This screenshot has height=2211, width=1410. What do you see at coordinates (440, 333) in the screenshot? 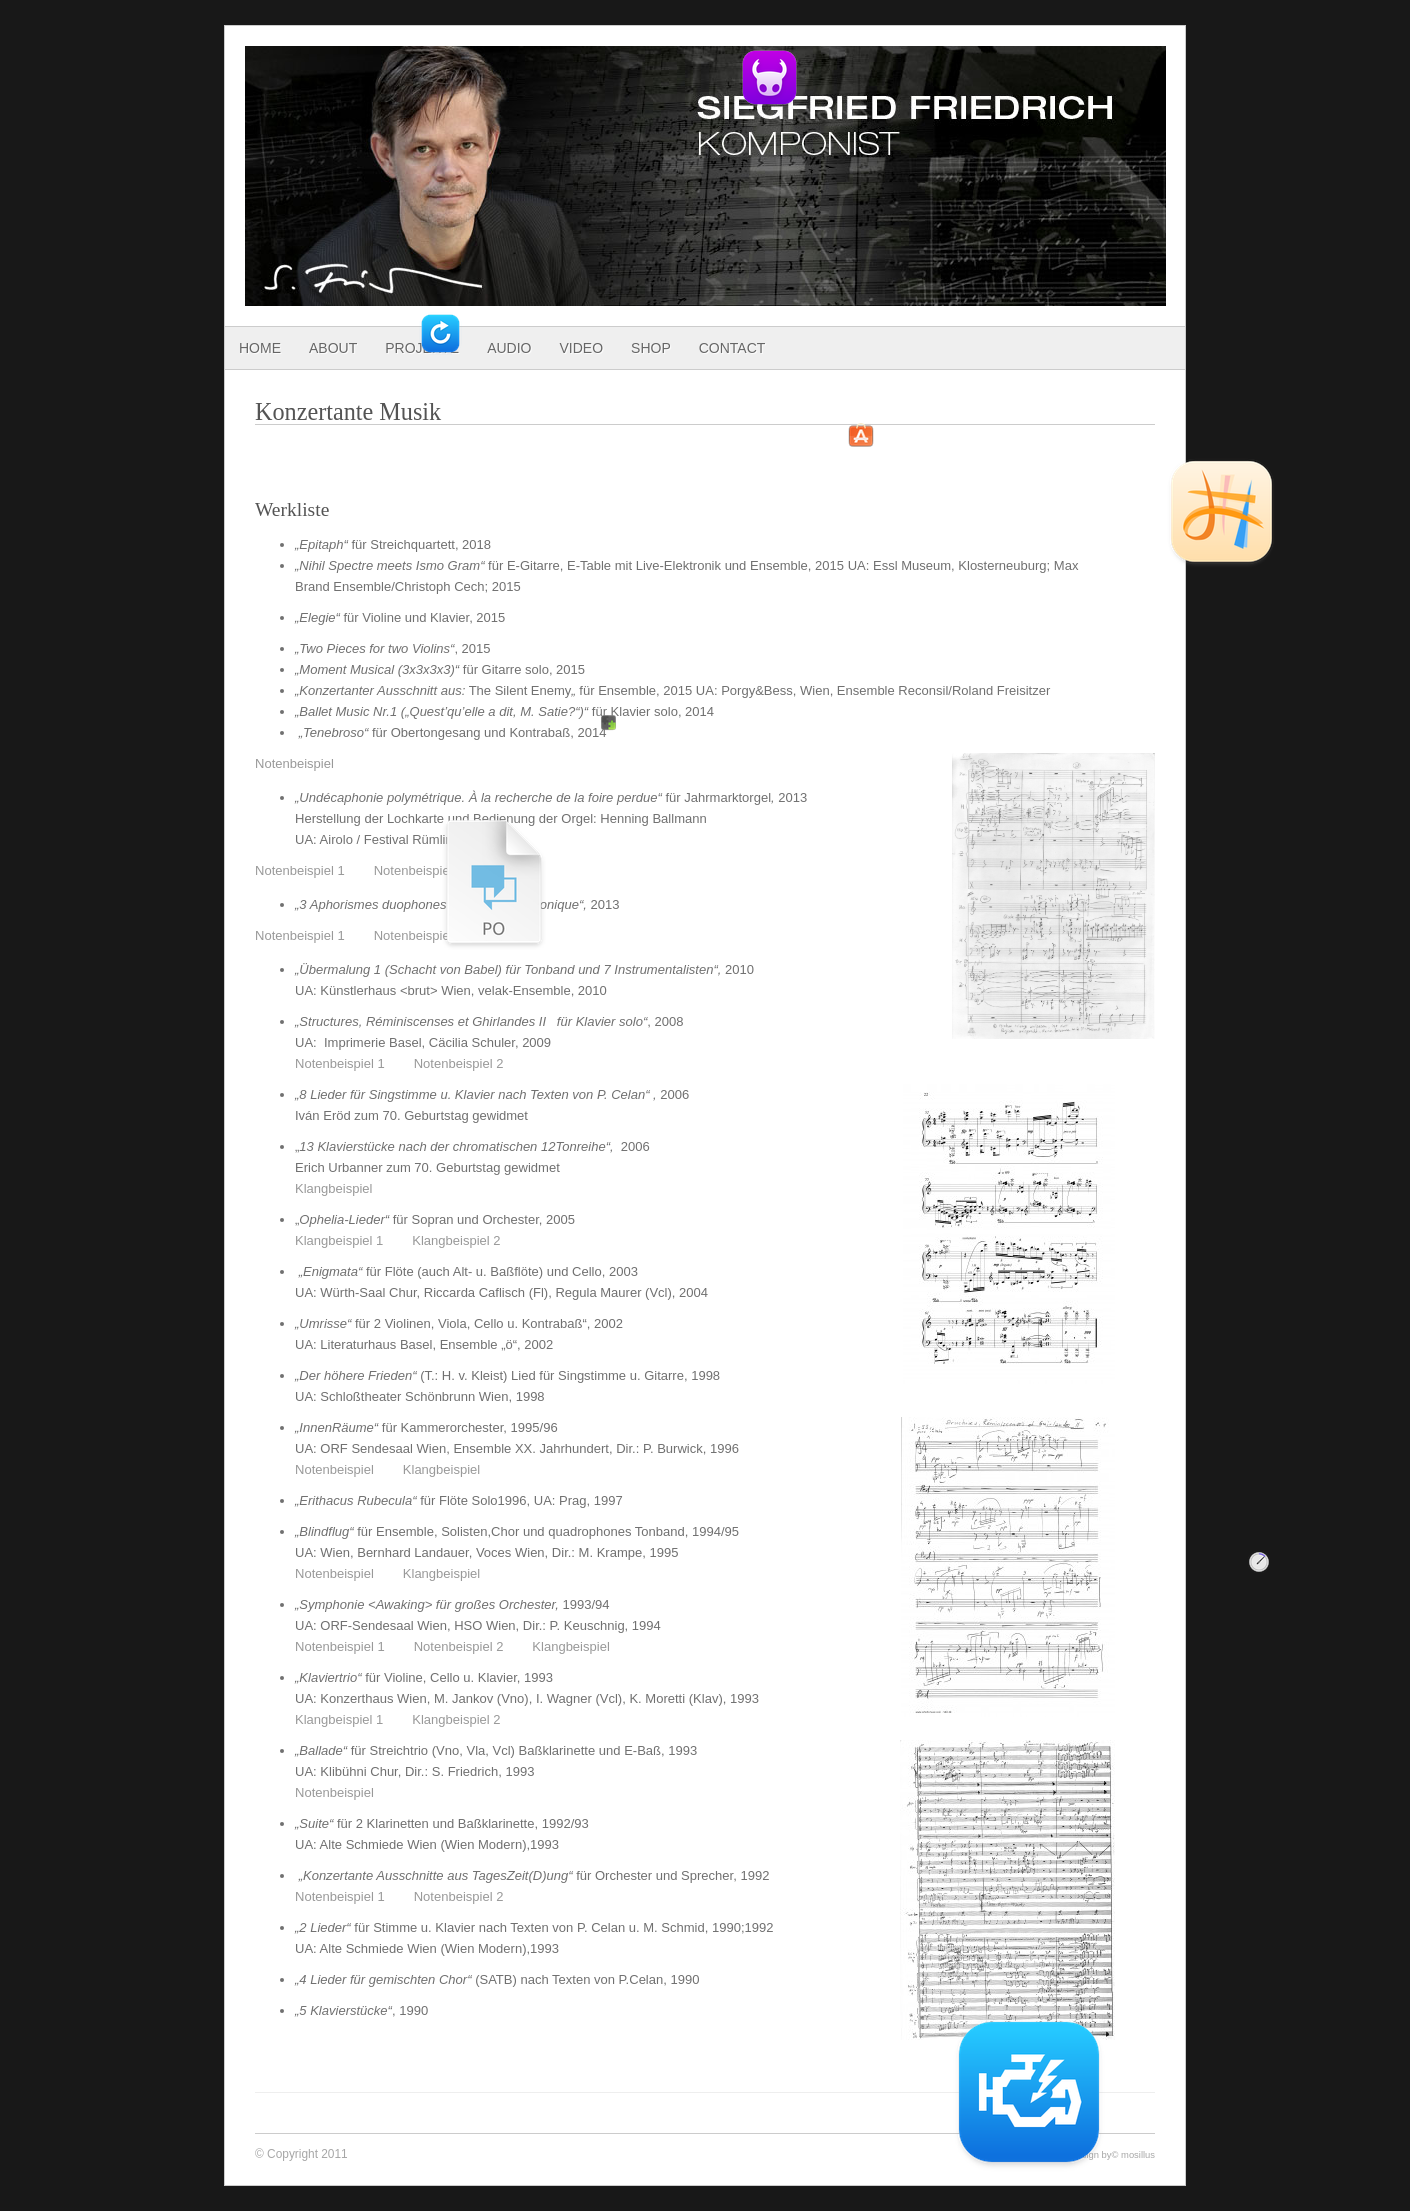
I see `restart the system or application` at bounding box center [440, 333].